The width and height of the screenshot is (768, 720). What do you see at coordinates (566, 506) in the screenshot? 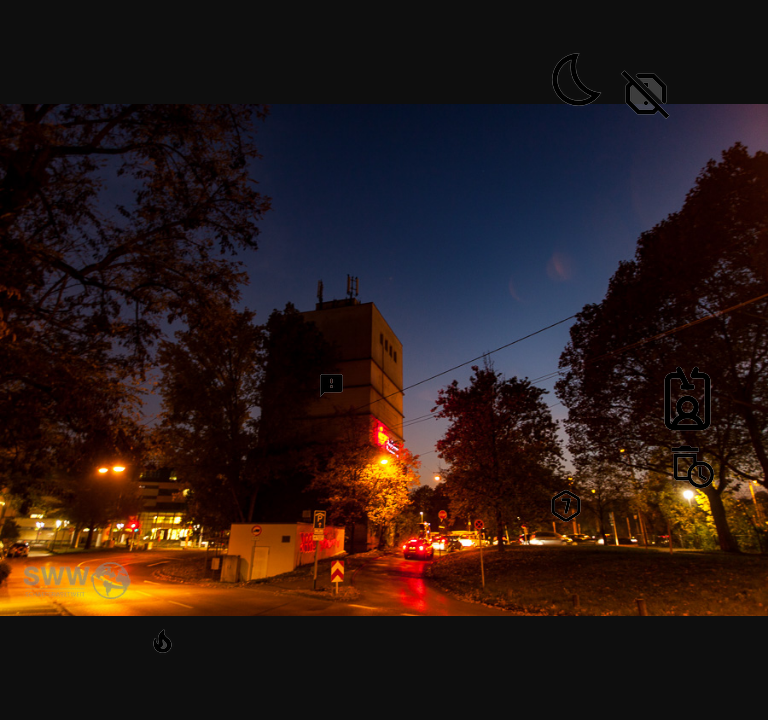
I see `indicates step 7 in a multi-step process` at bounding box center [566, 506].